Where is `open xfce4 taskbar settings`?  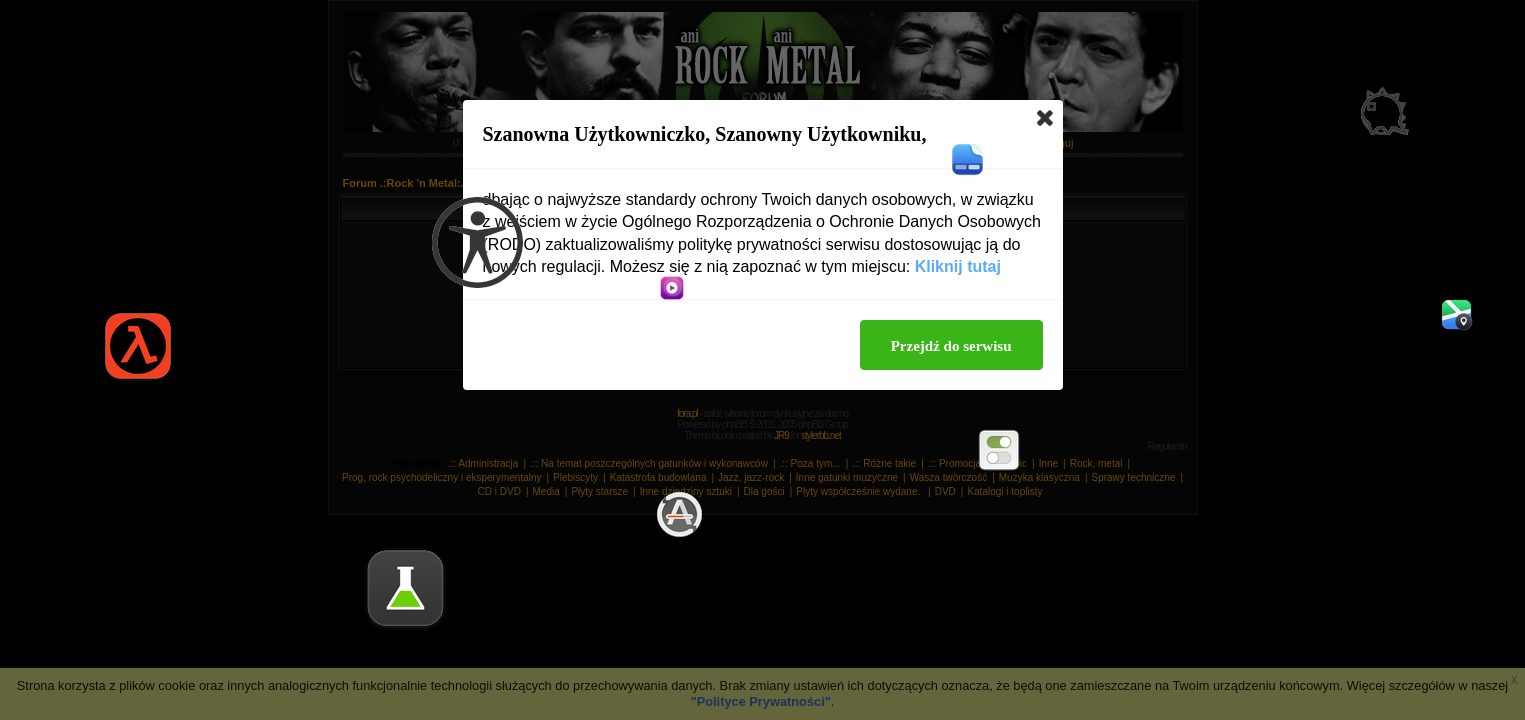 open xfce4 taskbar settings is located at coordinates (967, 159).